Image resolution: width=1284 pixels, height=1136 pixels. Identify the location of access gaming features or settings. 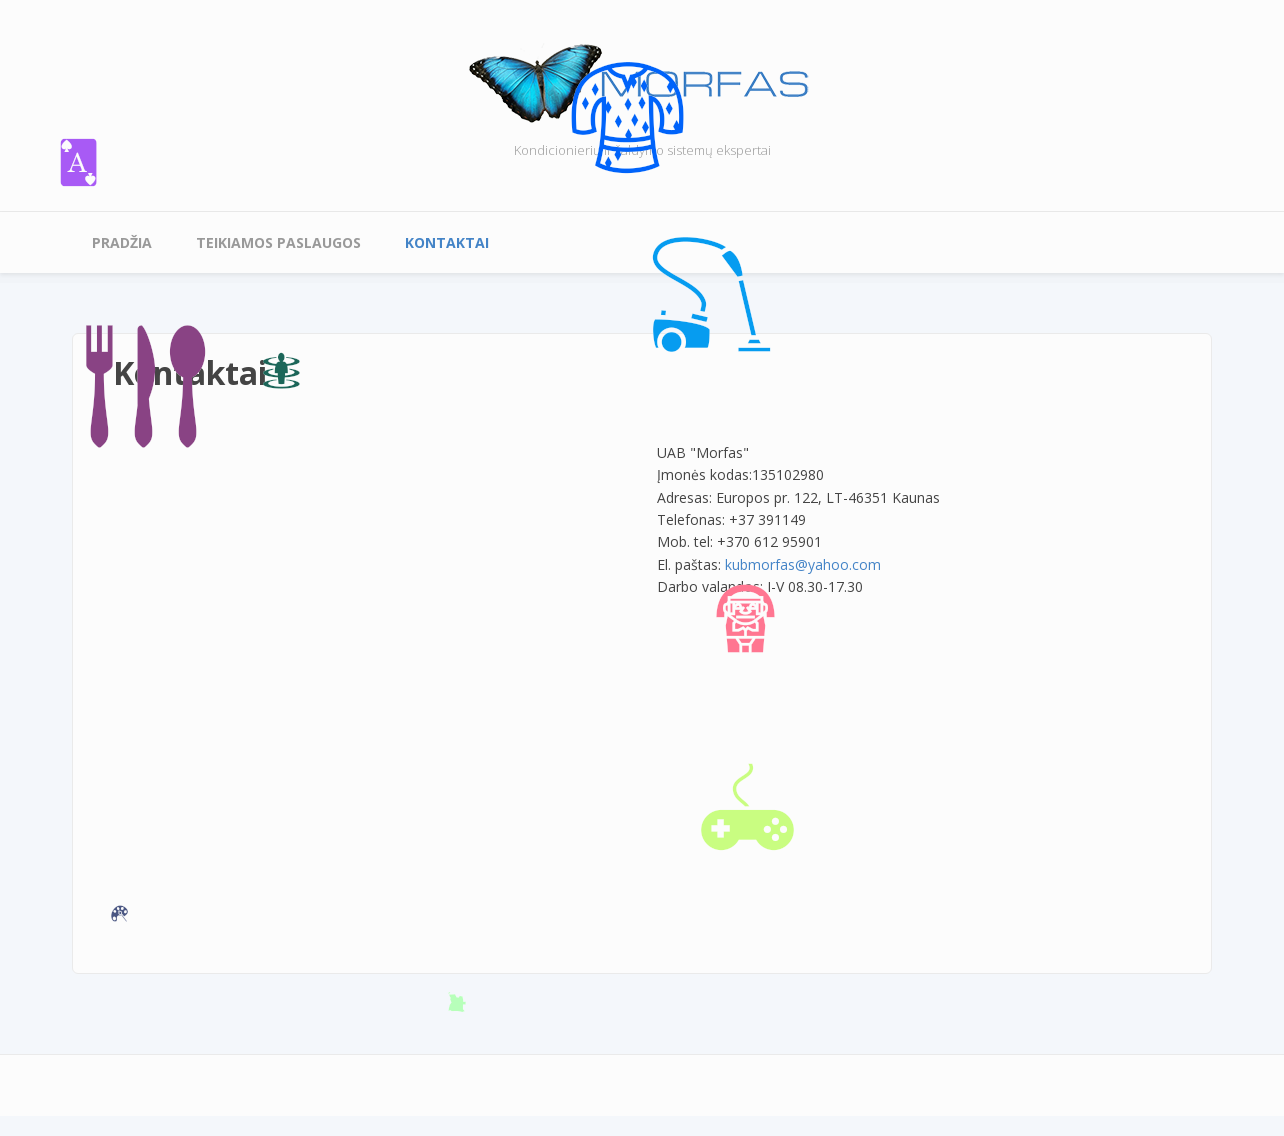
(747, 810).